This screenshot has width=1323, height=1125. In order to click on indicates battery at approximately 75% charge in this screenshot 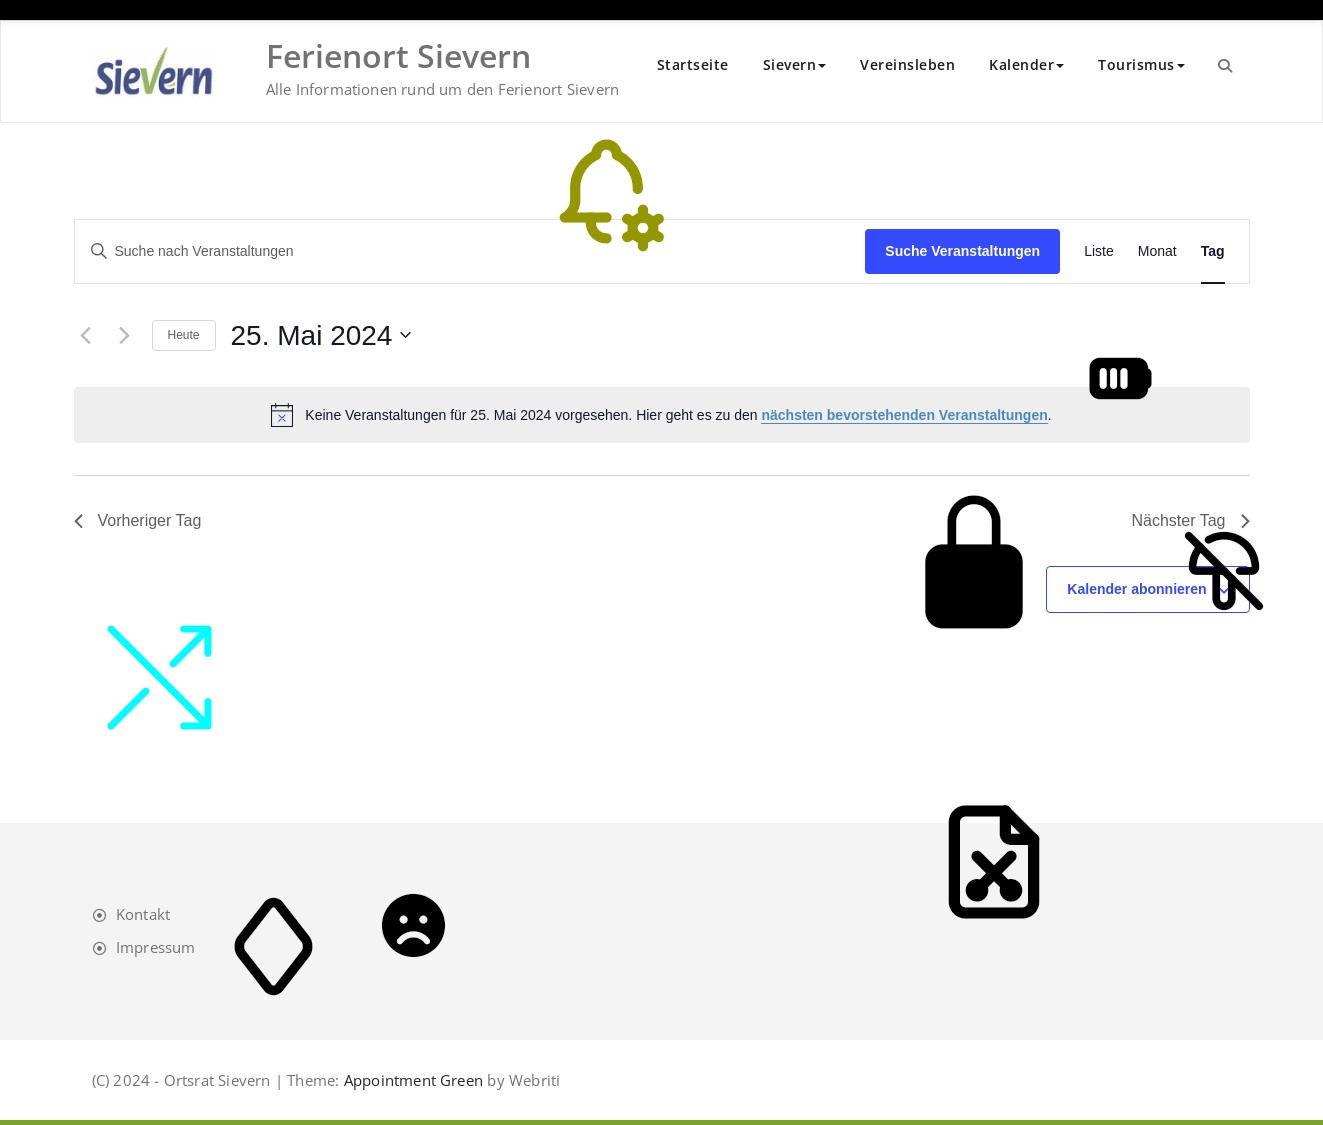, I will do `click(1120, 378)`.